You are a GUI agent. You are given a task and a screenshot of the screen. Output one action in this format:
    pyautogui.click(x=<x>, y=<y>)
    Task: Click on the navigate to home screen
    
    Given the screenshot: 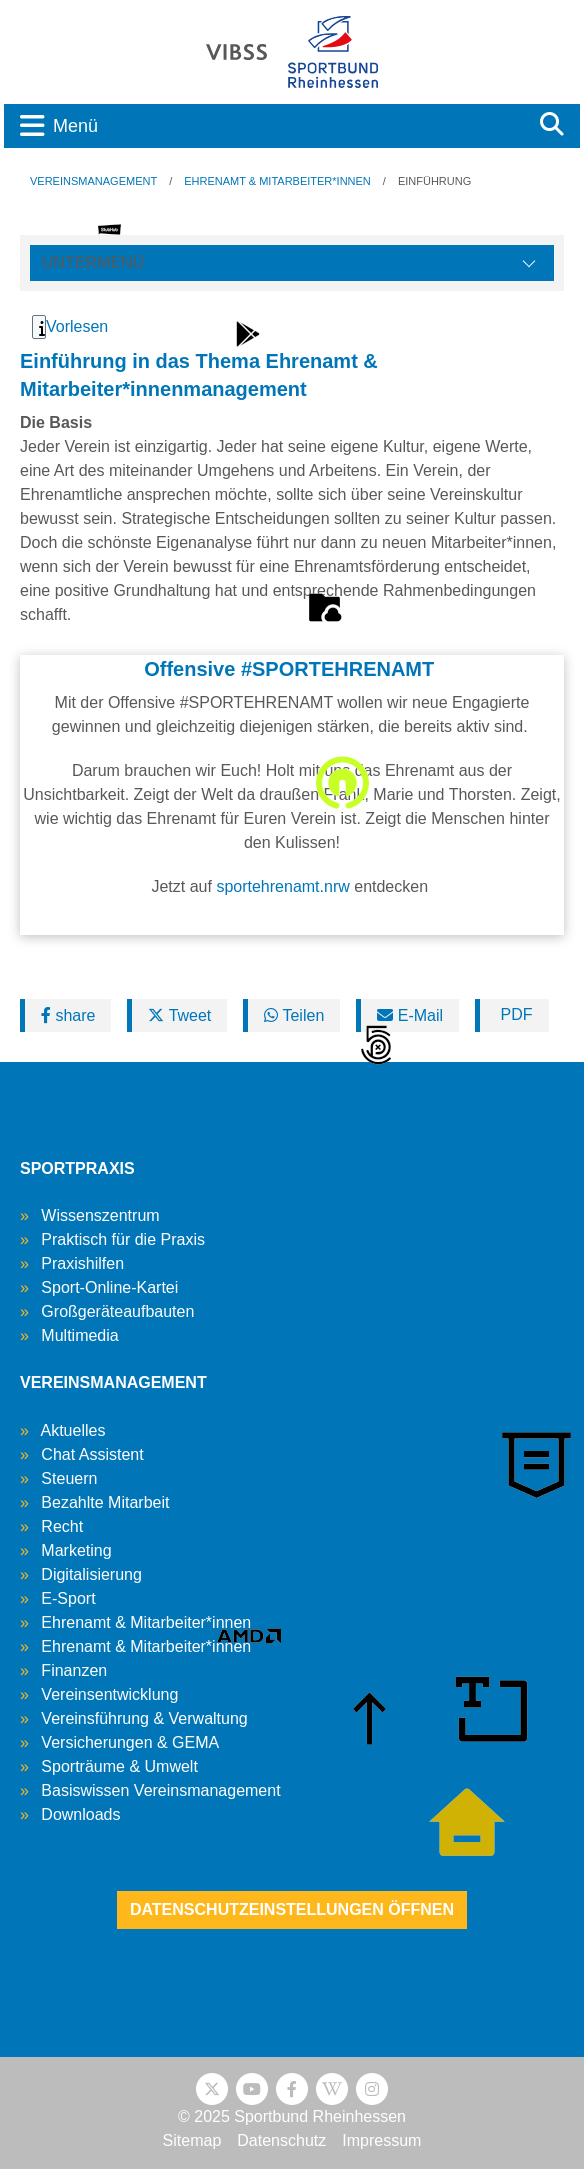 What is the action you would take?
    pyautogui.click(x=467, y=1825)
    